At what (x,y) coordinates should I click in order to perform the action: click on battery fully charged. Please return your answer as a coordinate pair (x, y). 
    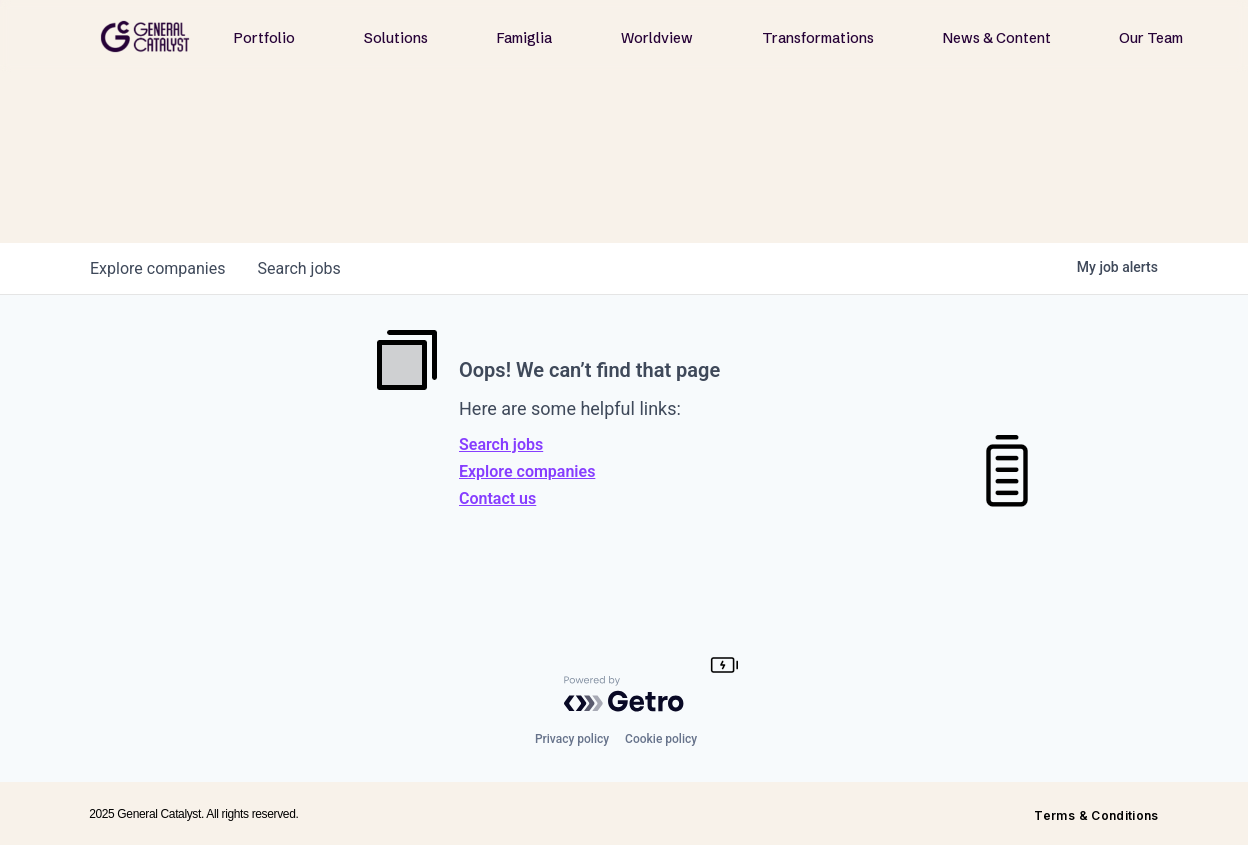
    Looking at the image, I should click on (1007, 472).